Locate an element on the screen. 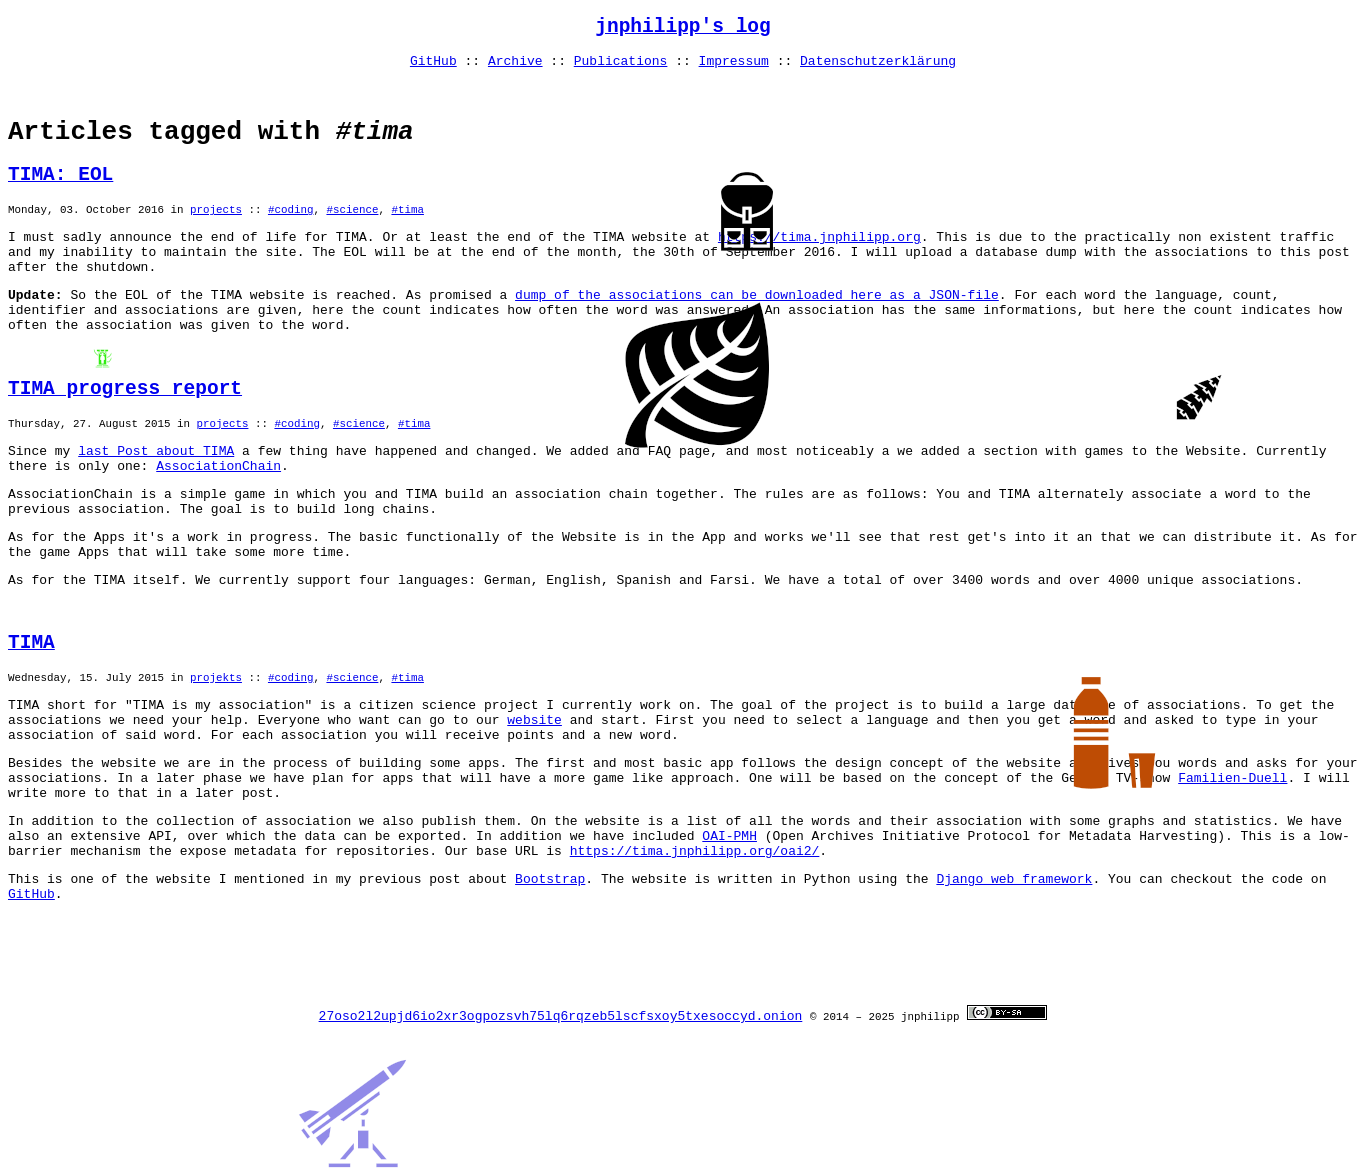 This screenshot has height=1172, width=1366. represents a plant or nature category is located at coordinates (696, 374).